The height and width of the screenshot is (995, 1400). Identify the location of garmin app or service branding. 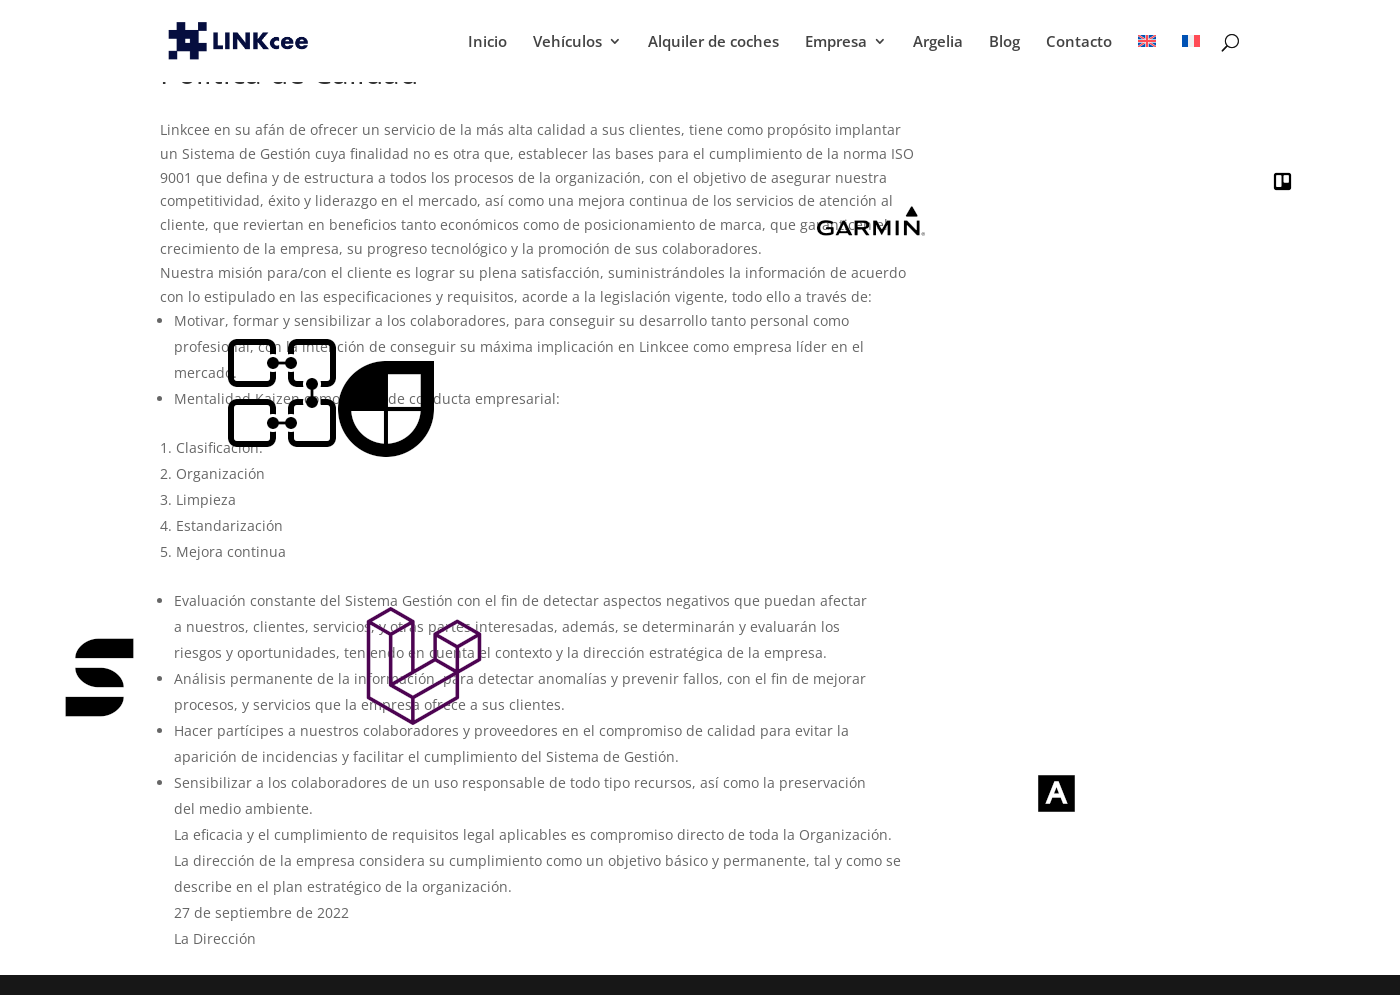
(871, 221).